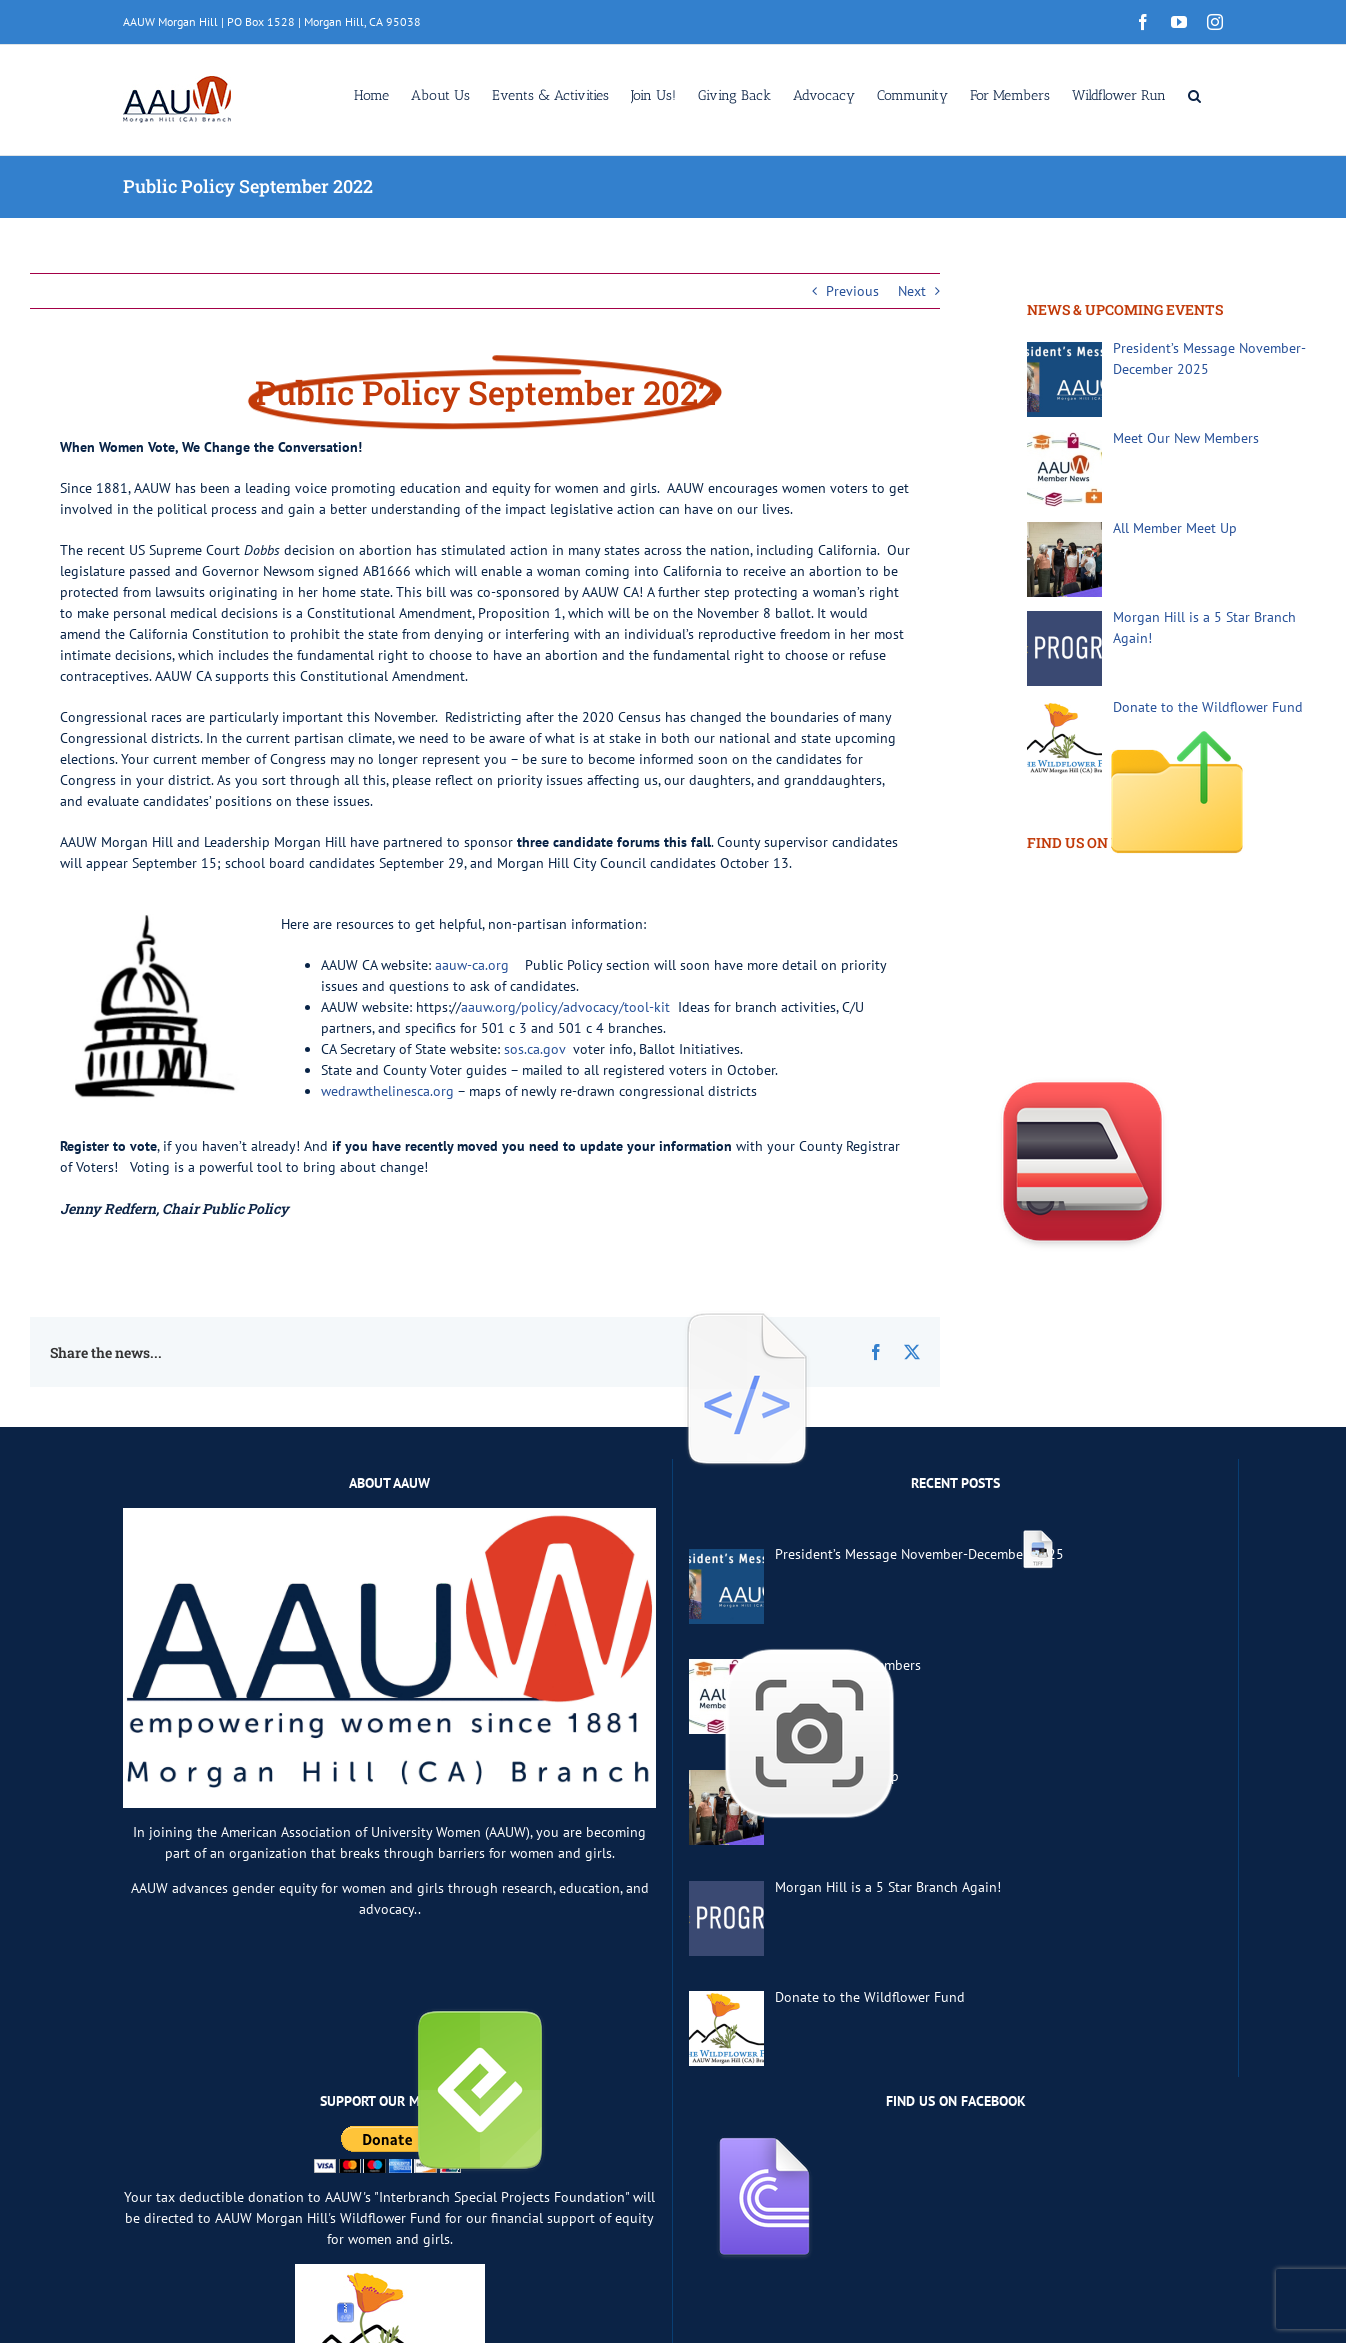 The height and width of the screenshot is (2343, 1346). I want to click on an epub ebook file, so click(480, 2090).